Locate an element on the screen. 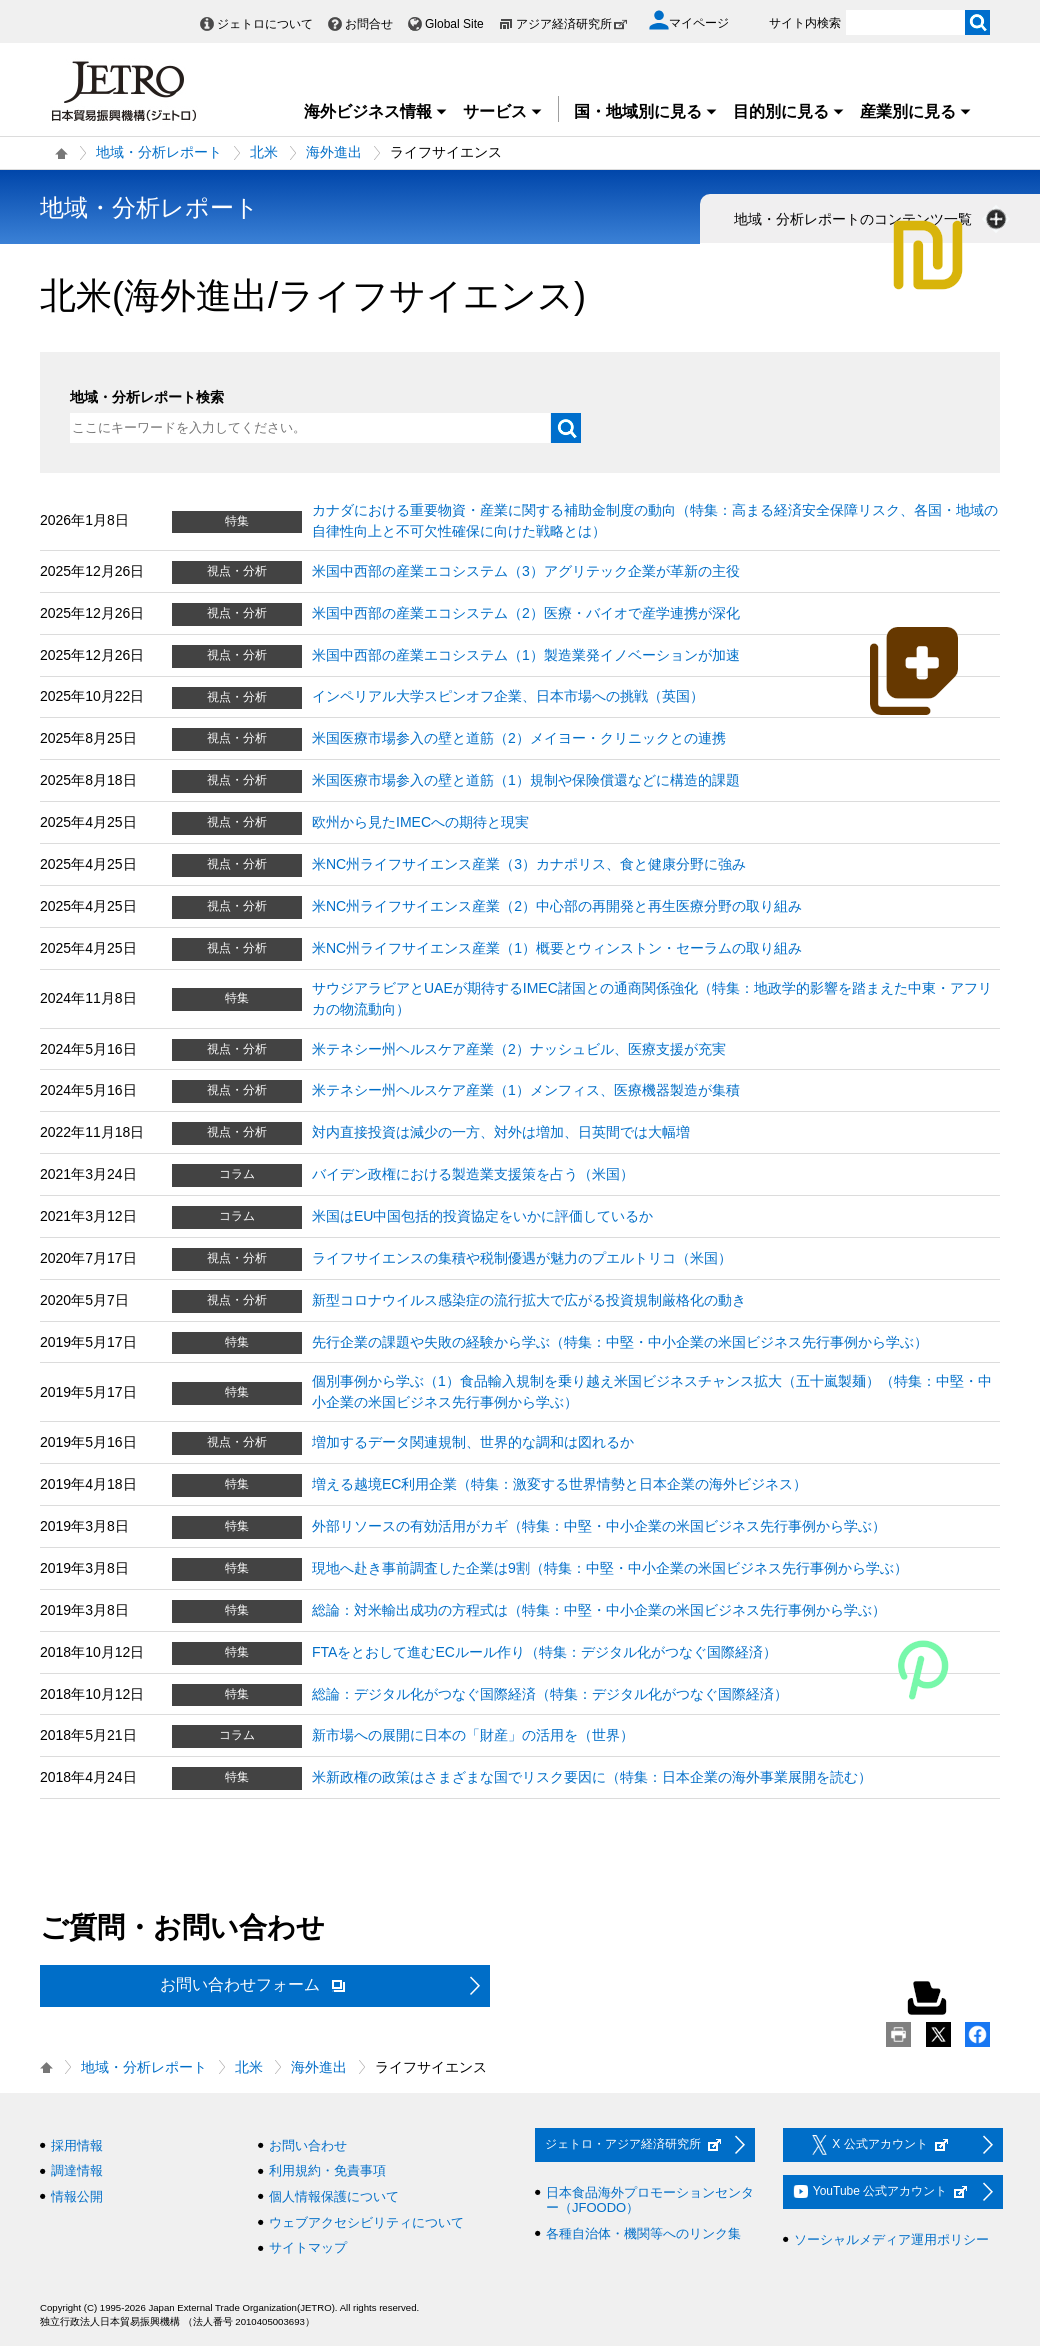  access tissue box or hygiene supplies is located at coordinates (927, 1998).